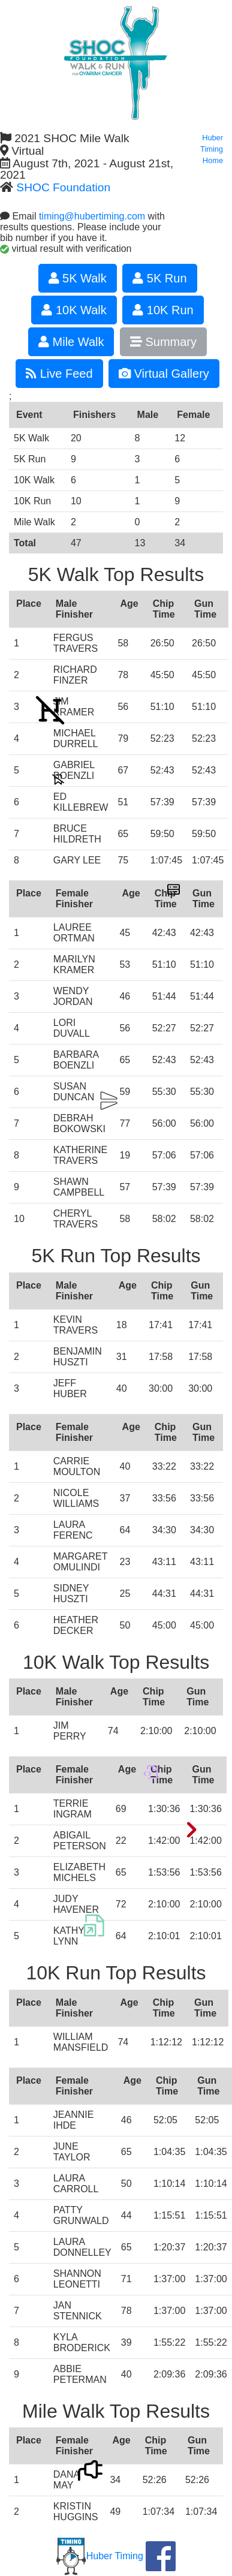  Describe the element at coordinates (90, 2470) in the screenshot. I see `connect to a power source or external device` at that location.